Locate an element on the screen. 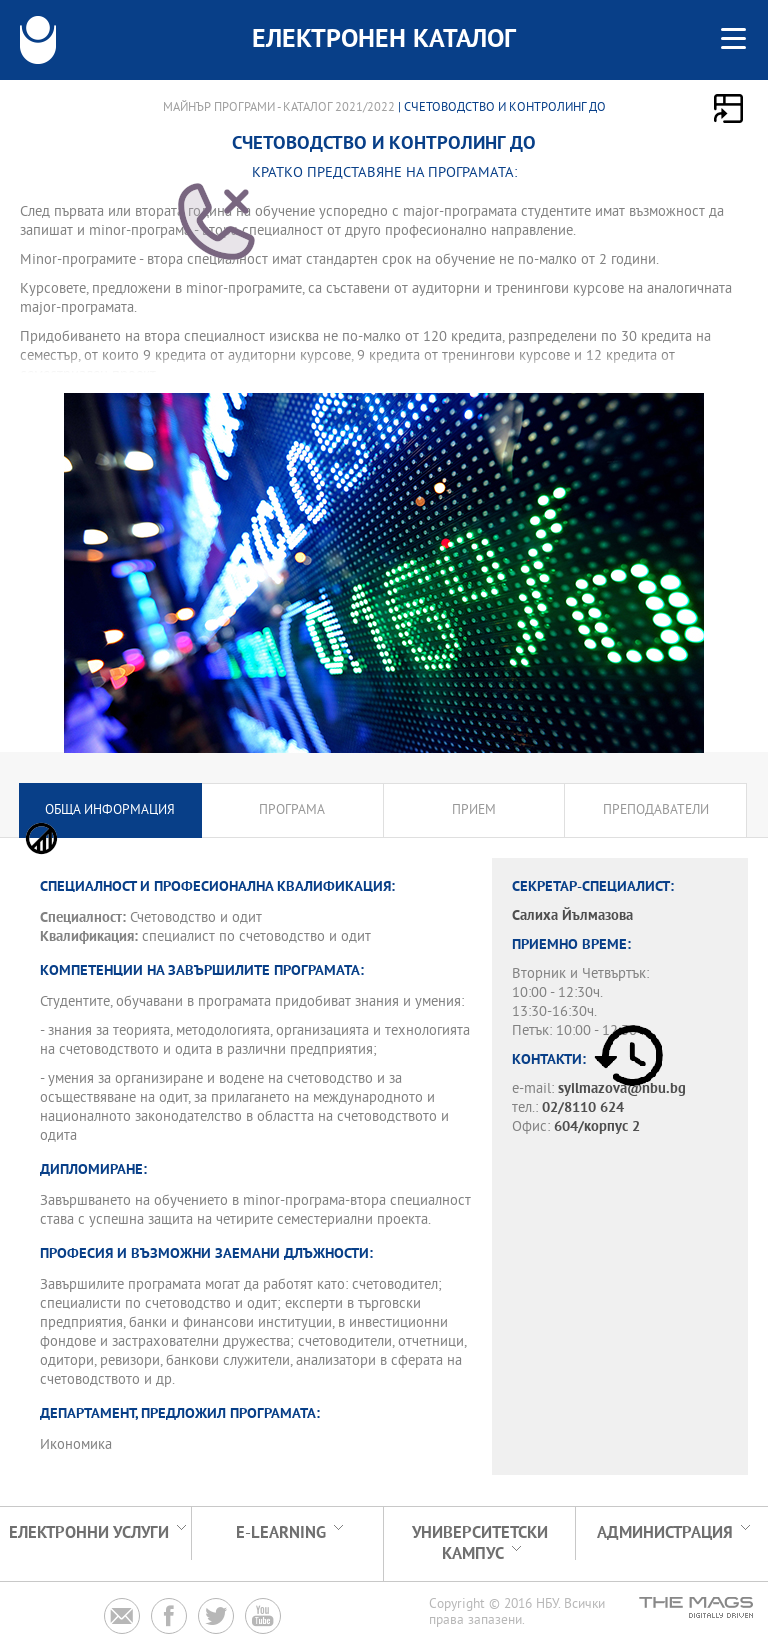 This screenshot has height=1639, width=768. create a symbolic link to this project is located at coordinates (728, 108).